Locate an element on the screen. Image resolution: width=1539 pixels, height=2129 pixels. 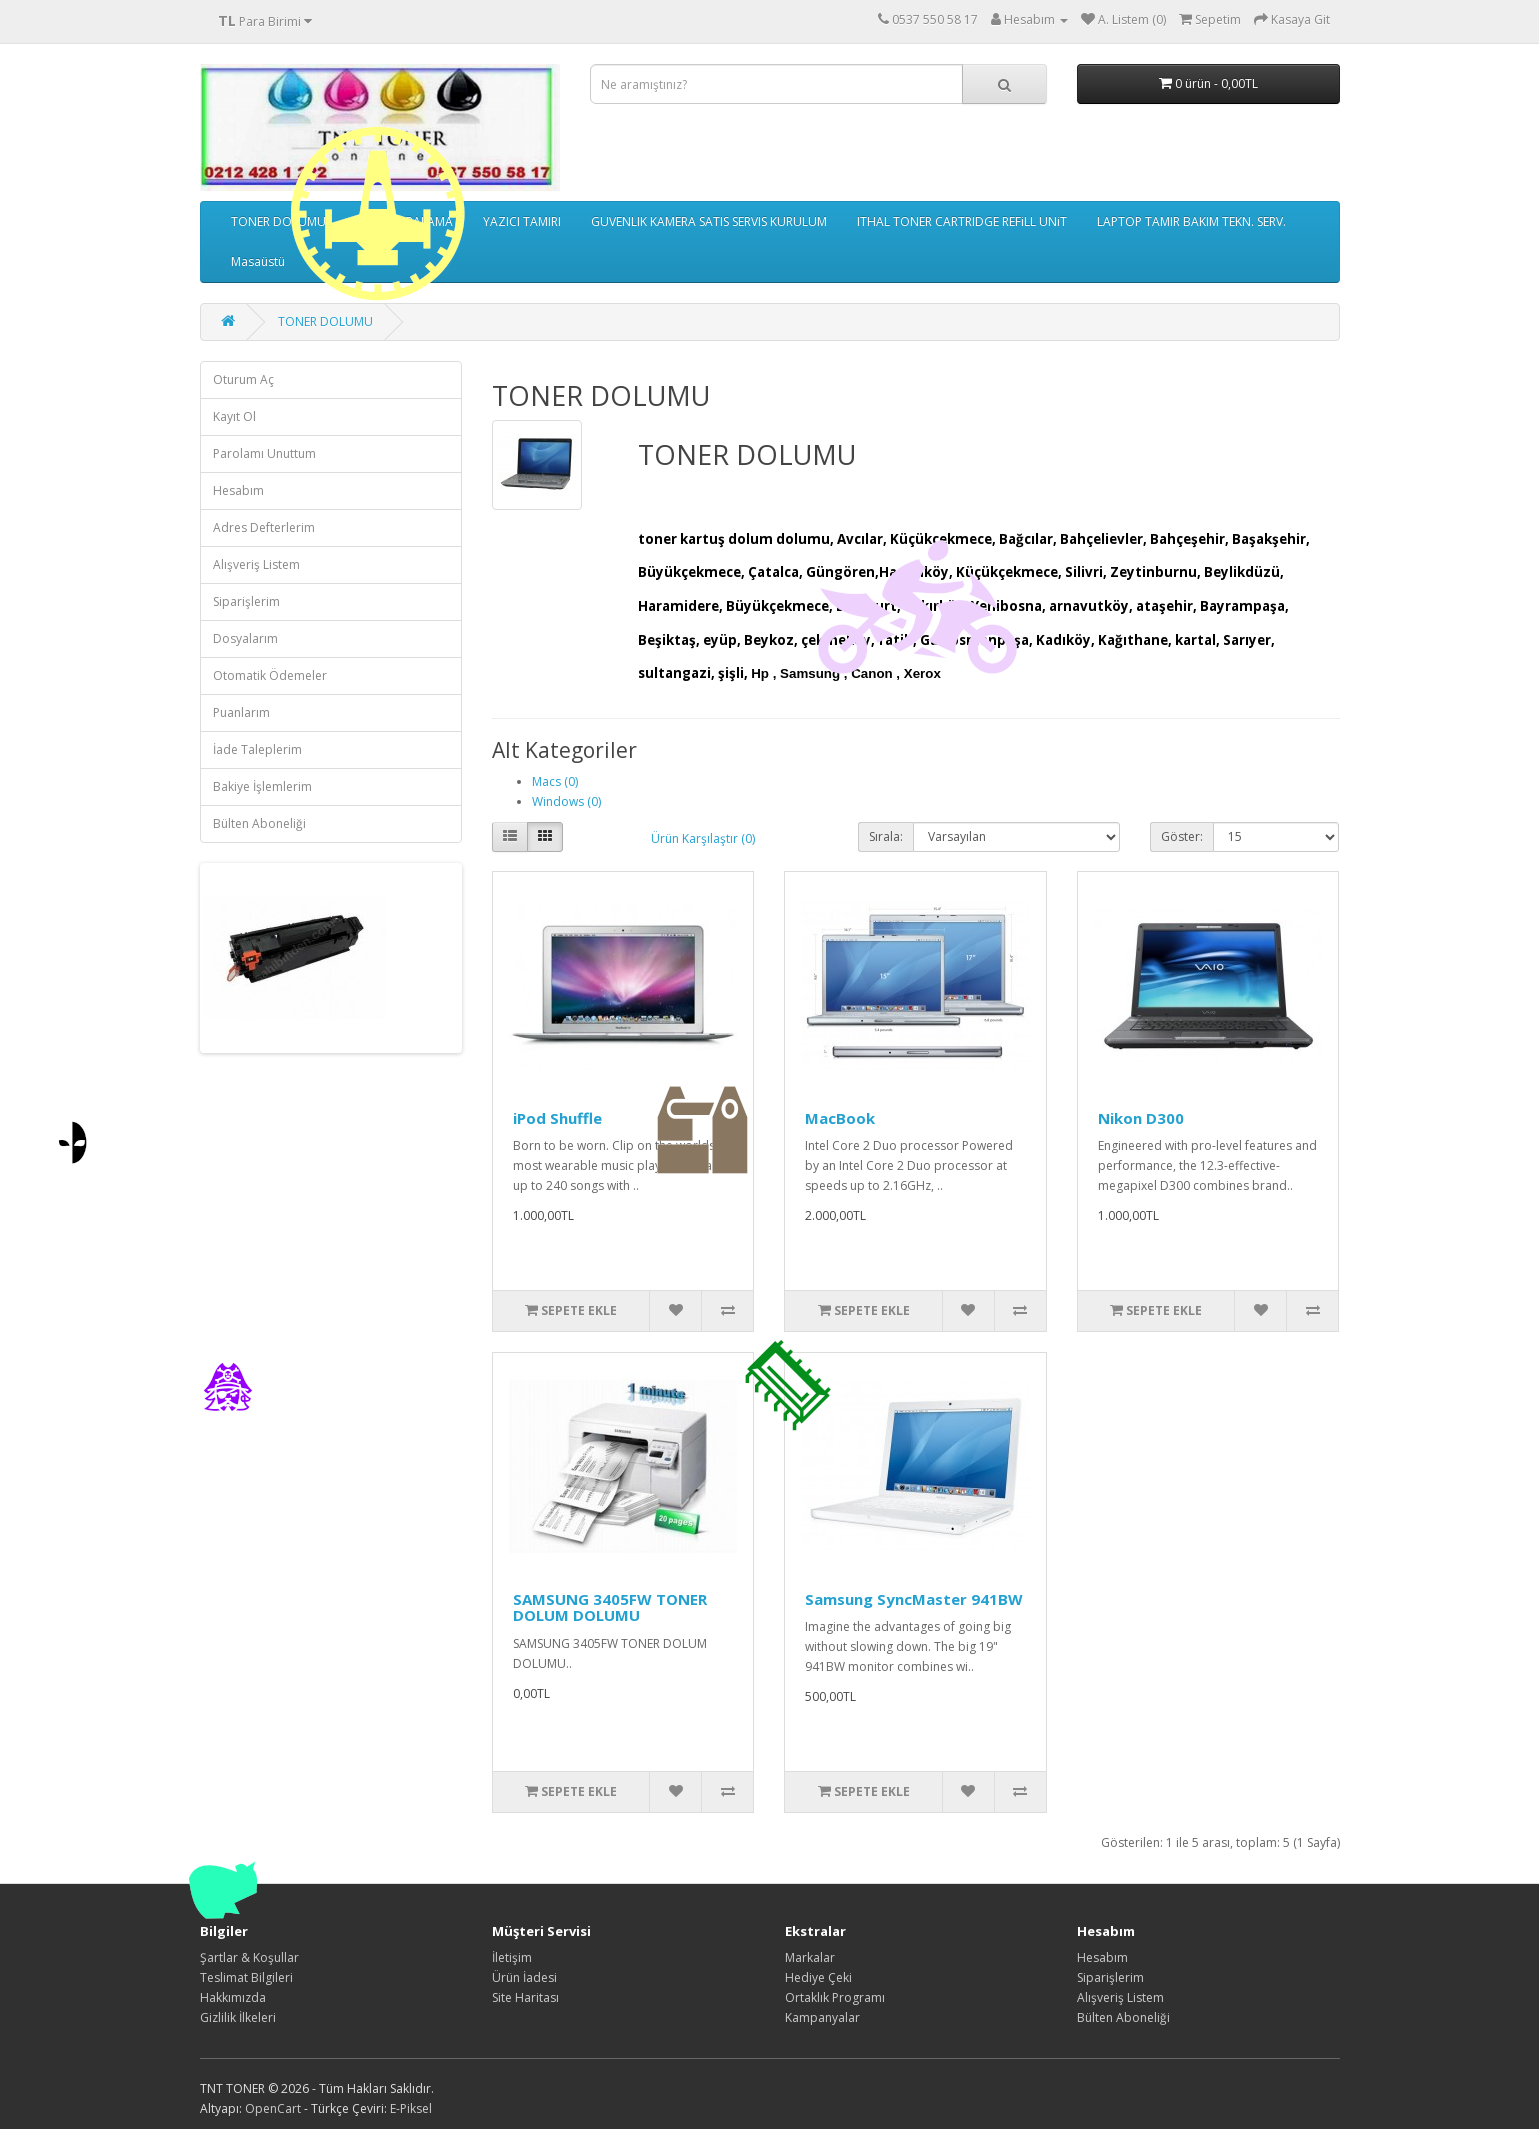
select cambodia as your country or region is located at coordinates (223, 1890).